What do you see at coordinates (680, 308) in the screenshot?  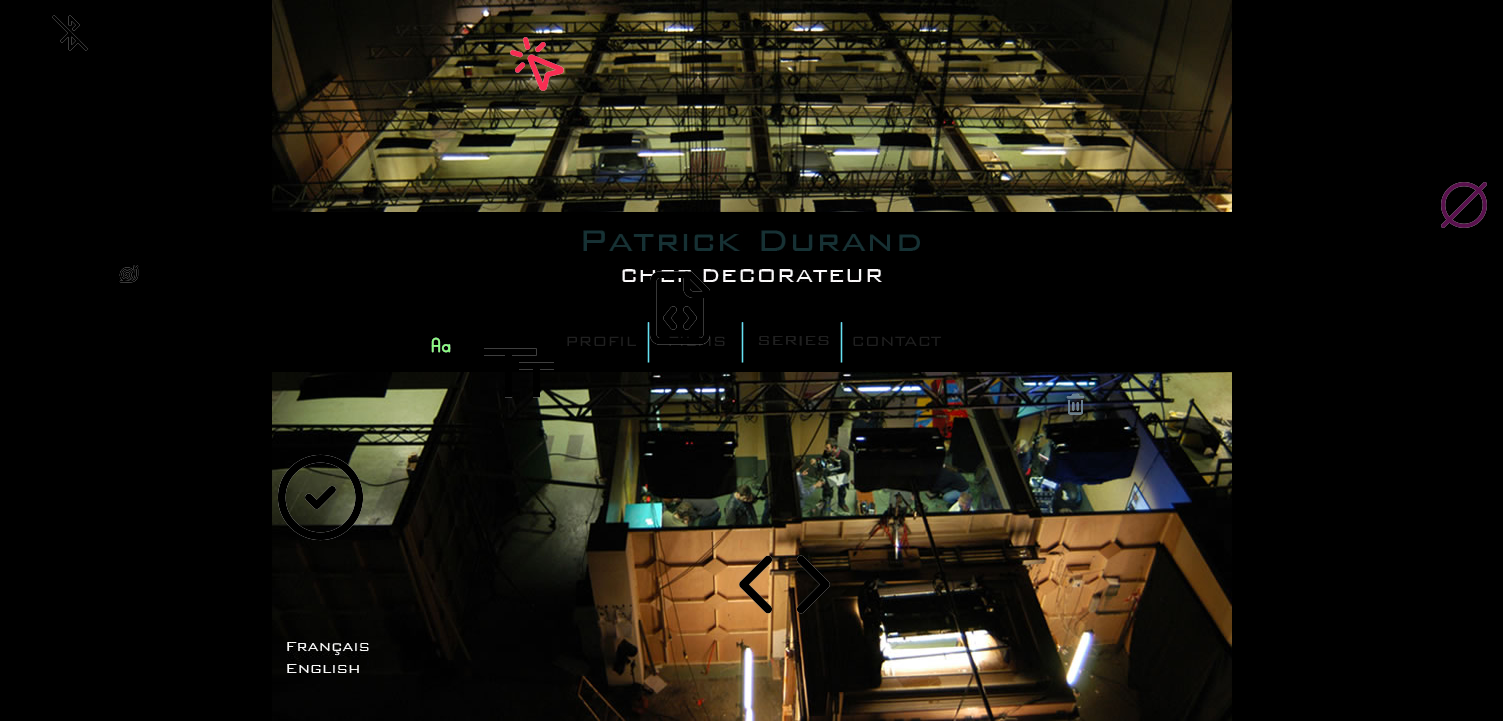 I see `view source code file` at bounding box center [680, 308].